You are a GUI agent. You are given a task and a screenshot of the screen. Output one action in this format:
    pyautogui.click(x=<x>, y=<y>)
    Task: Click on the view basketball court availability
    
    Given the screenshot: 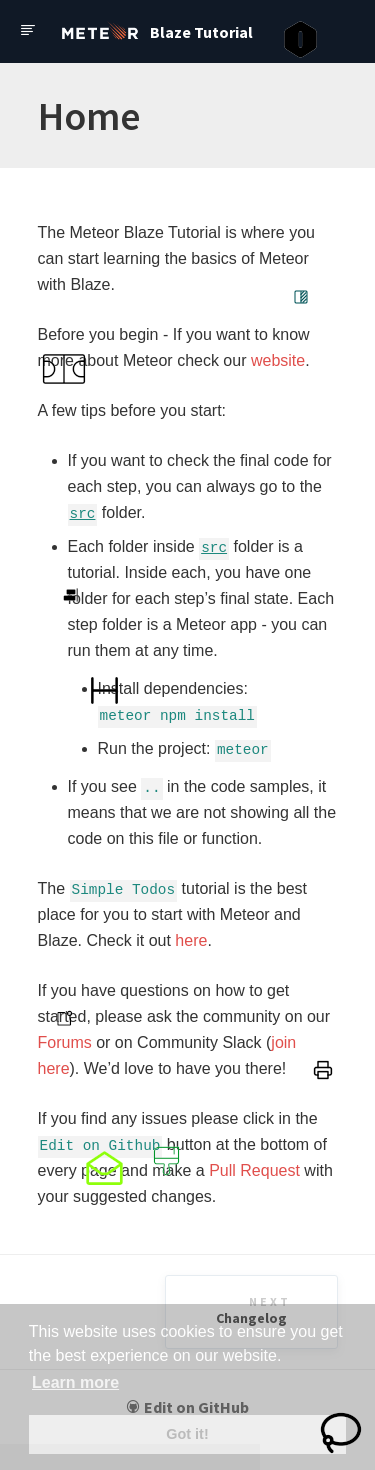 What is the action you would take?
    pyautogui.click(x=64, y=369)
    